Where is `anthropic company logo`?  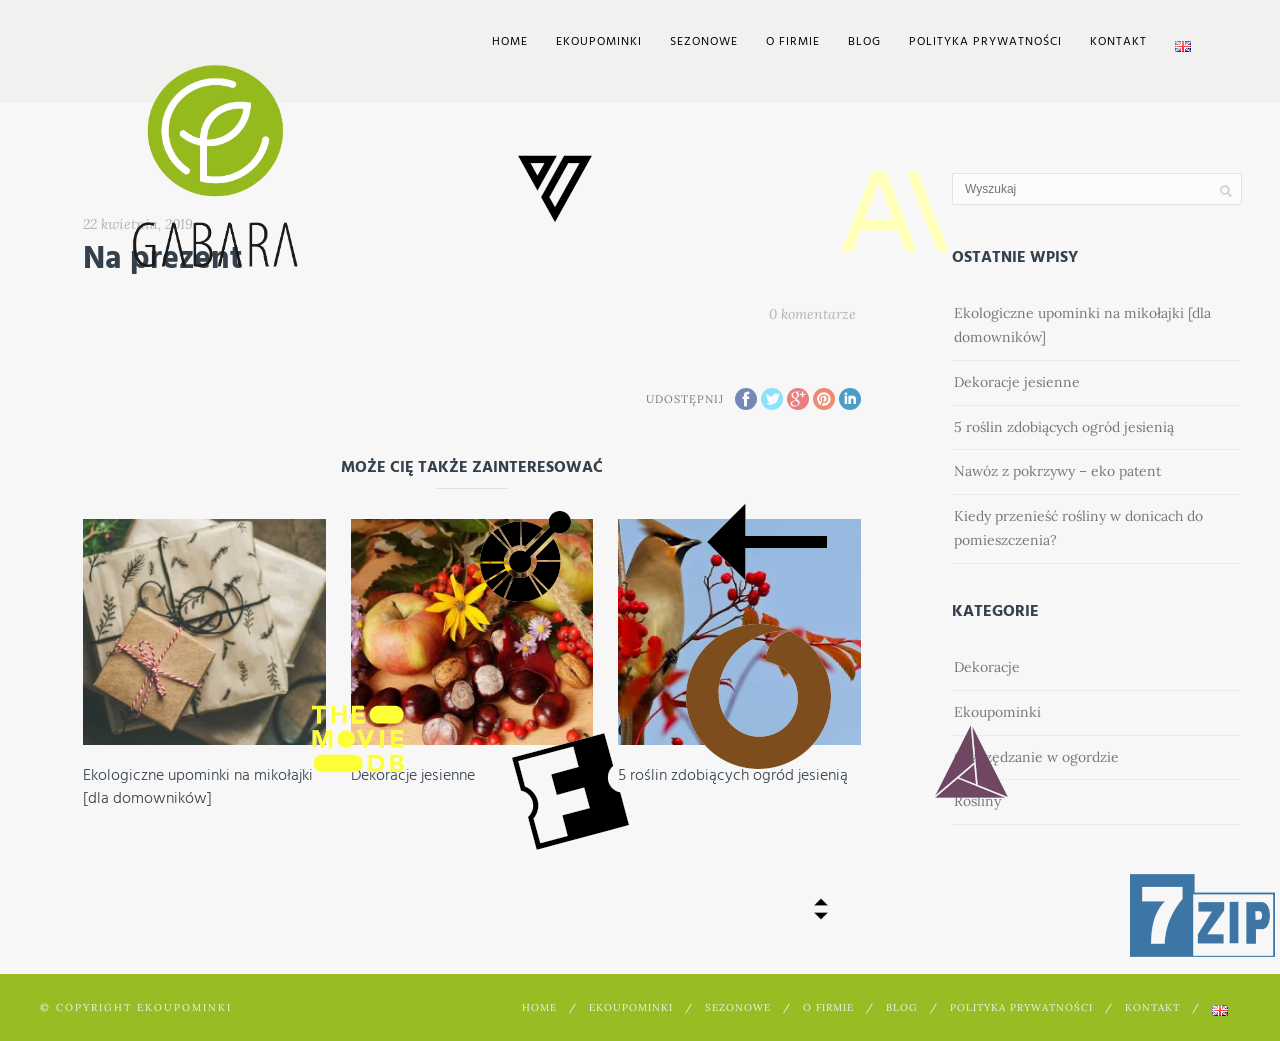 anthropic company logo is located at coordinates (895, 209).